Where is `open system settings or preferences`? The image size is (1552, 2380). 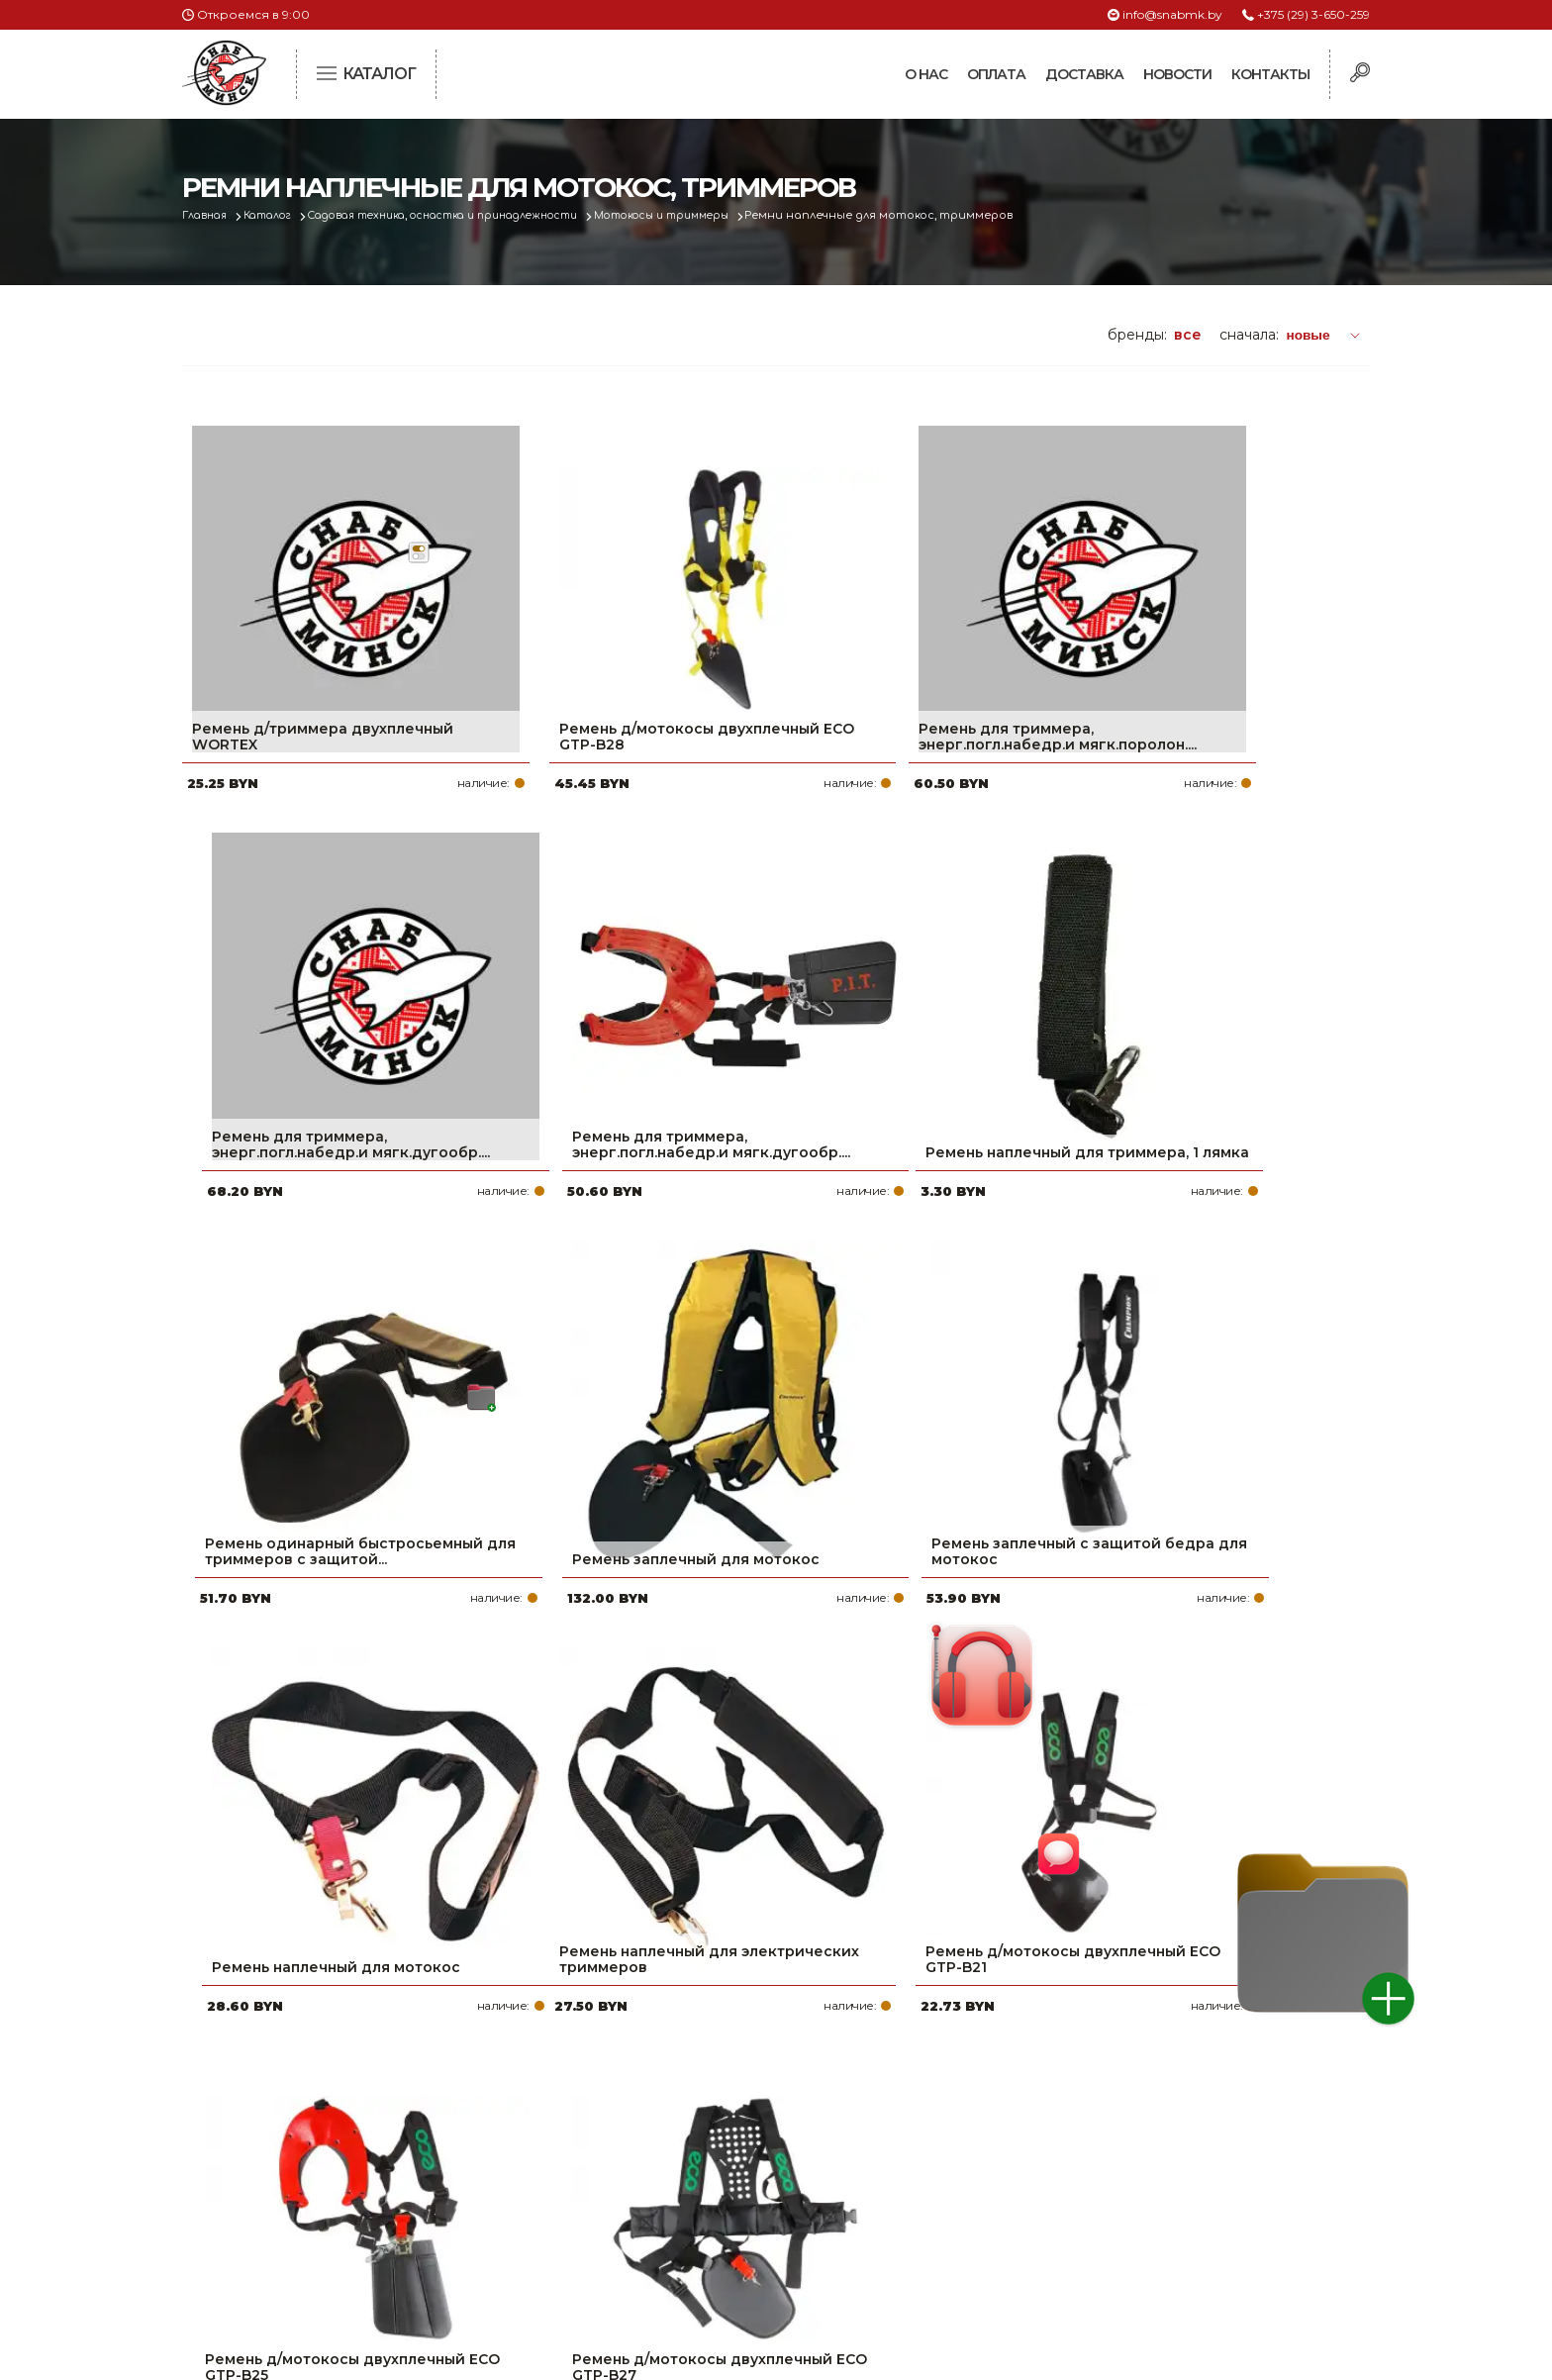 open system settings or preferences is located at coordinates (419, 552).